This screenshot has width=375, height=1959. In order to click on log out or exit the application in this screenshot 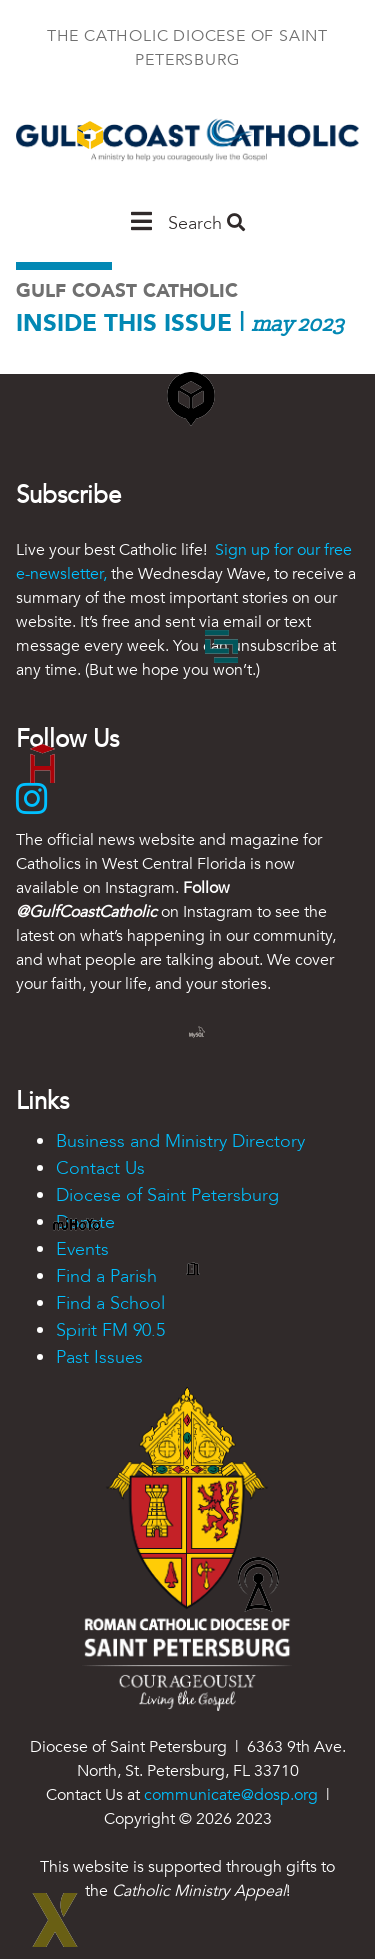, I will do `click(193, 1269)`.